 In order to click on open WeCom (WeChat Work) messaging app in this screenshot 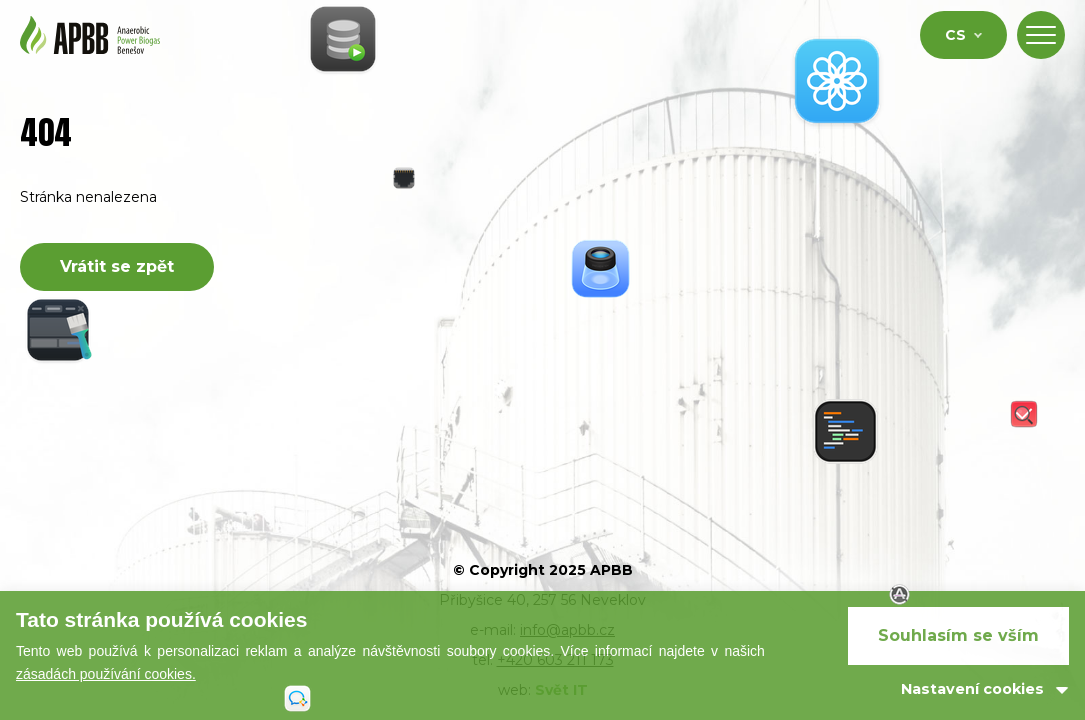, I will do `click(297, 698)`.